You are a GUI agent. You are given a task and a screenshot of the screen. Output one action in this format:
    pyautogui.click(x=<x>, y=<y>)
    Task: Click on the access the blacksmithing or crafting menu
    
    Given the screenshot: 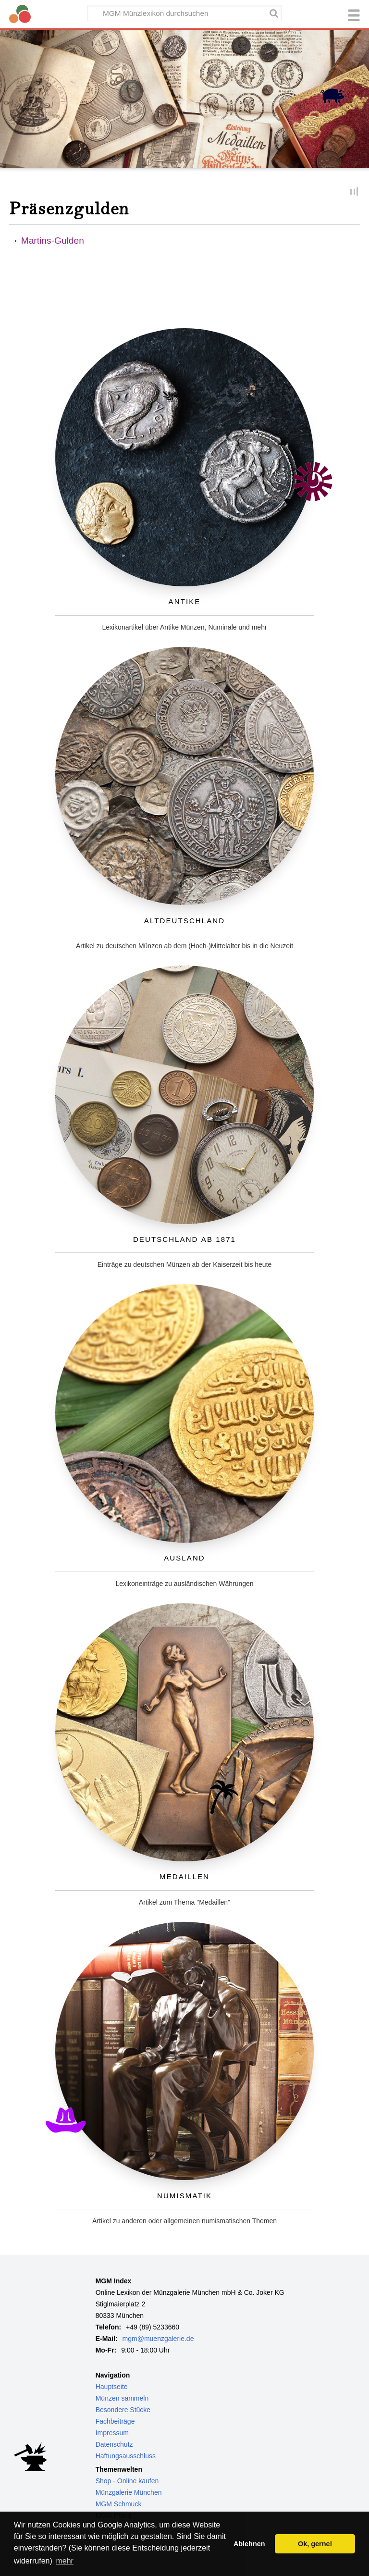 What is the action you would take?
    pyautogui.click(x=31, y=2455)
    